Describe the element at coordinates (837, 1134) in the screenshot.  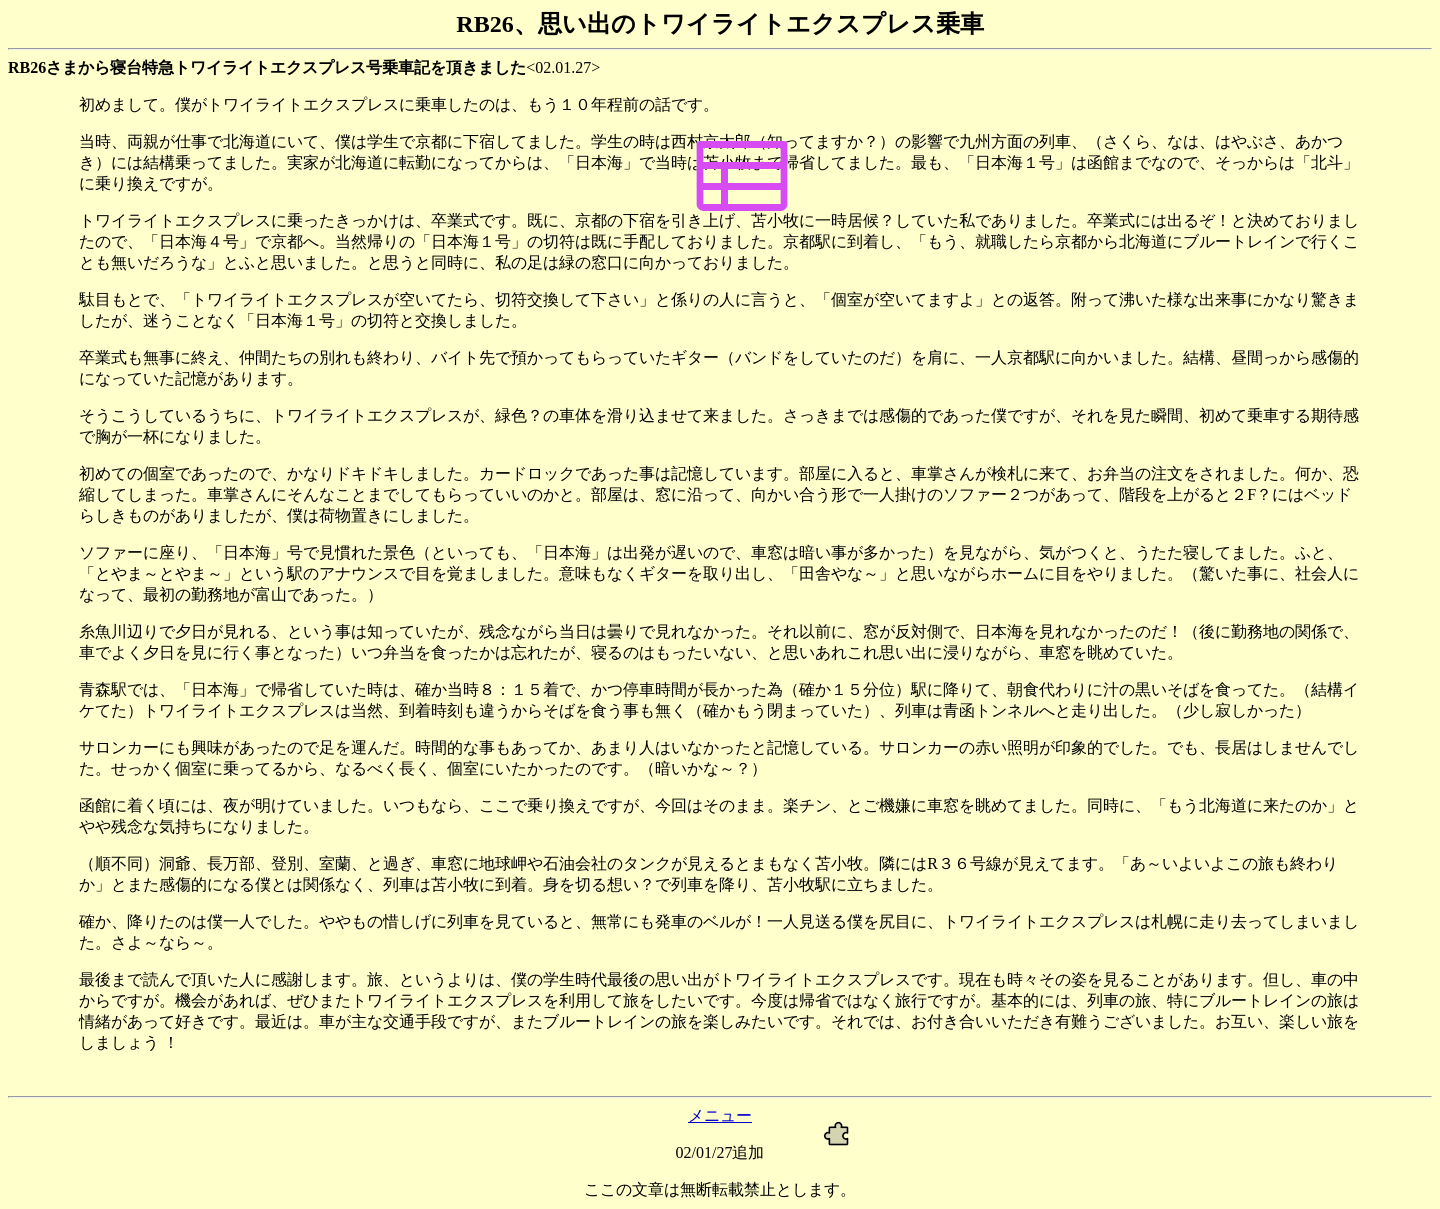
I see `access plugins or extensions` at that location.